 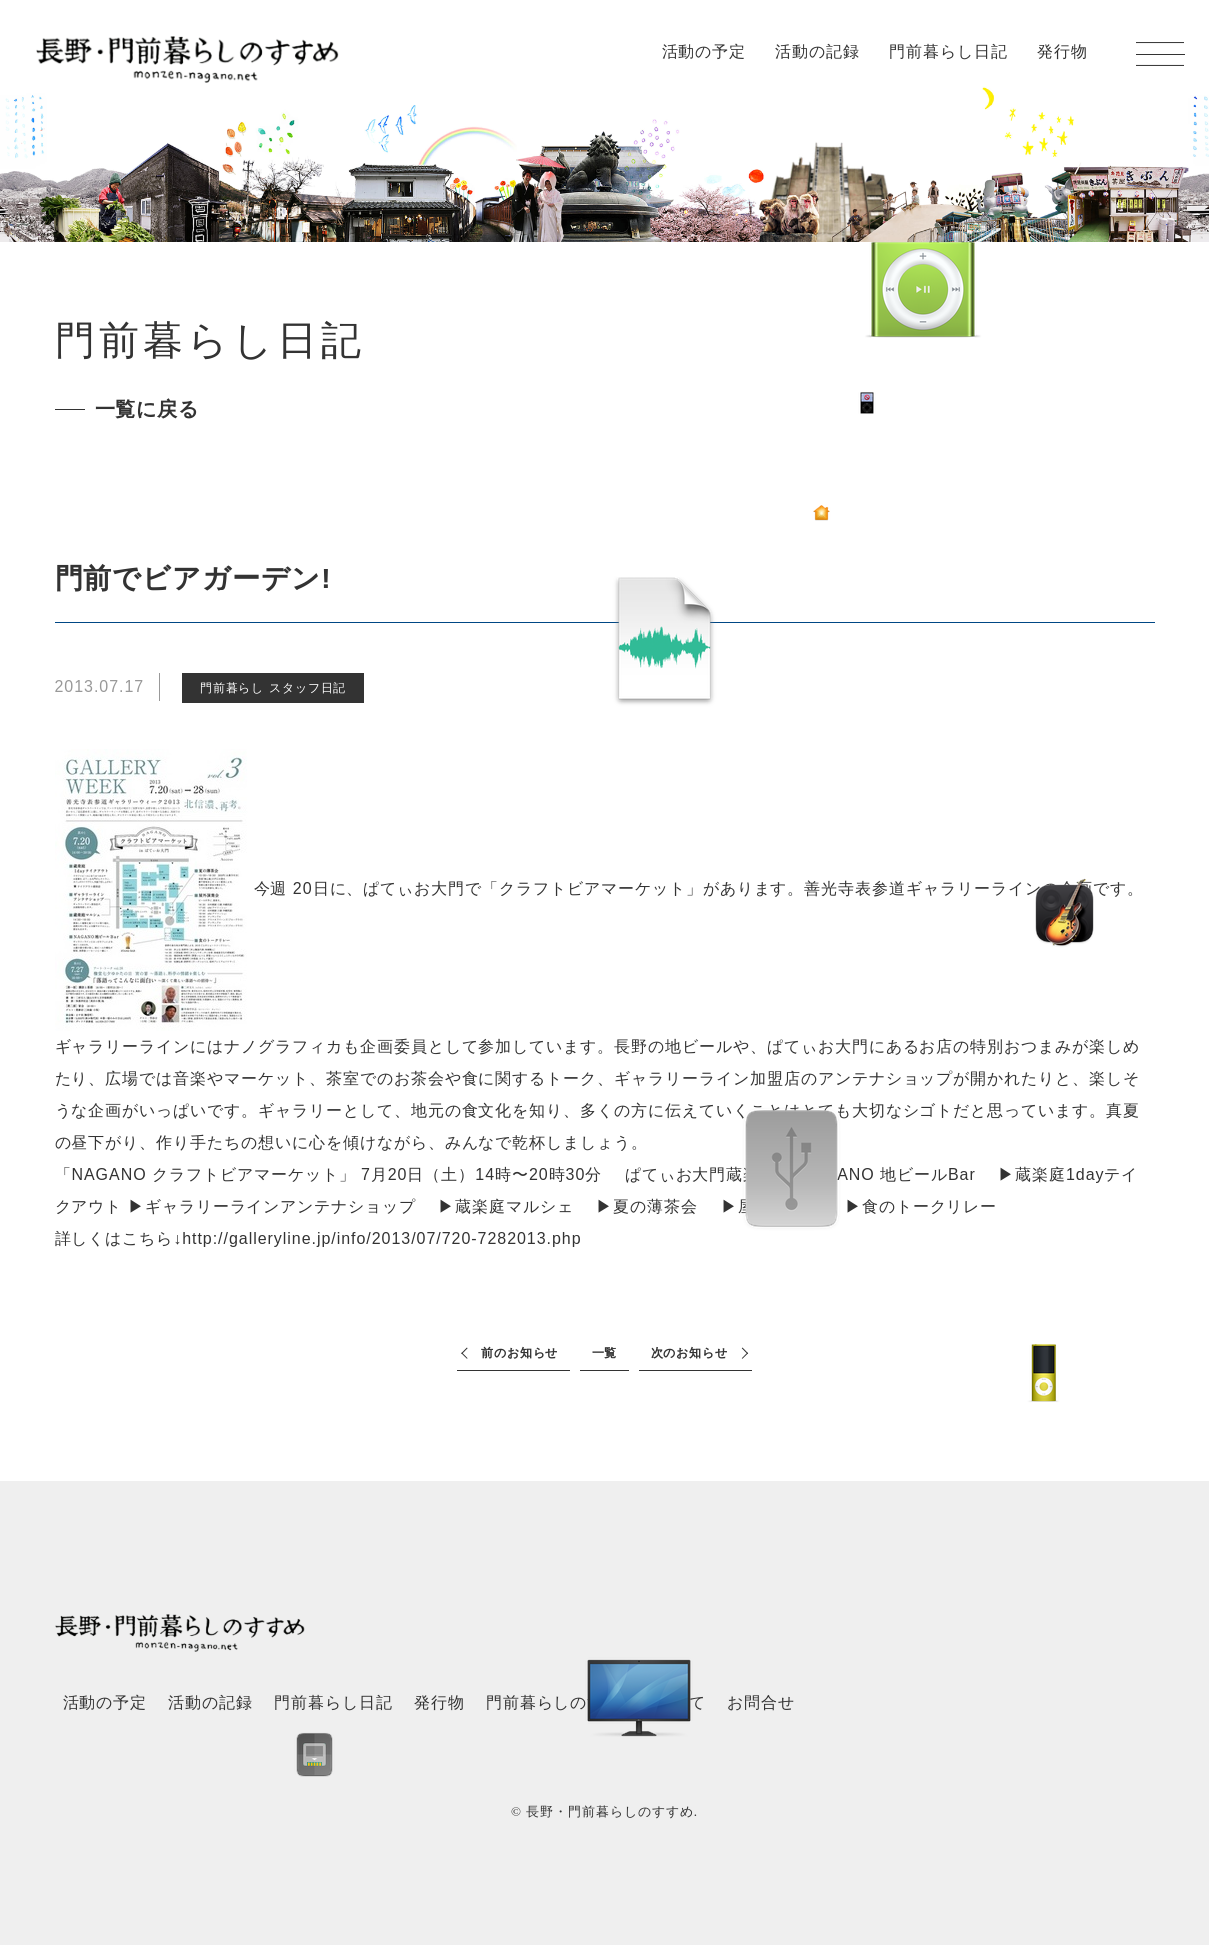 I want to click on audio file thumbnail in media browser, so click(x=664, y=641).